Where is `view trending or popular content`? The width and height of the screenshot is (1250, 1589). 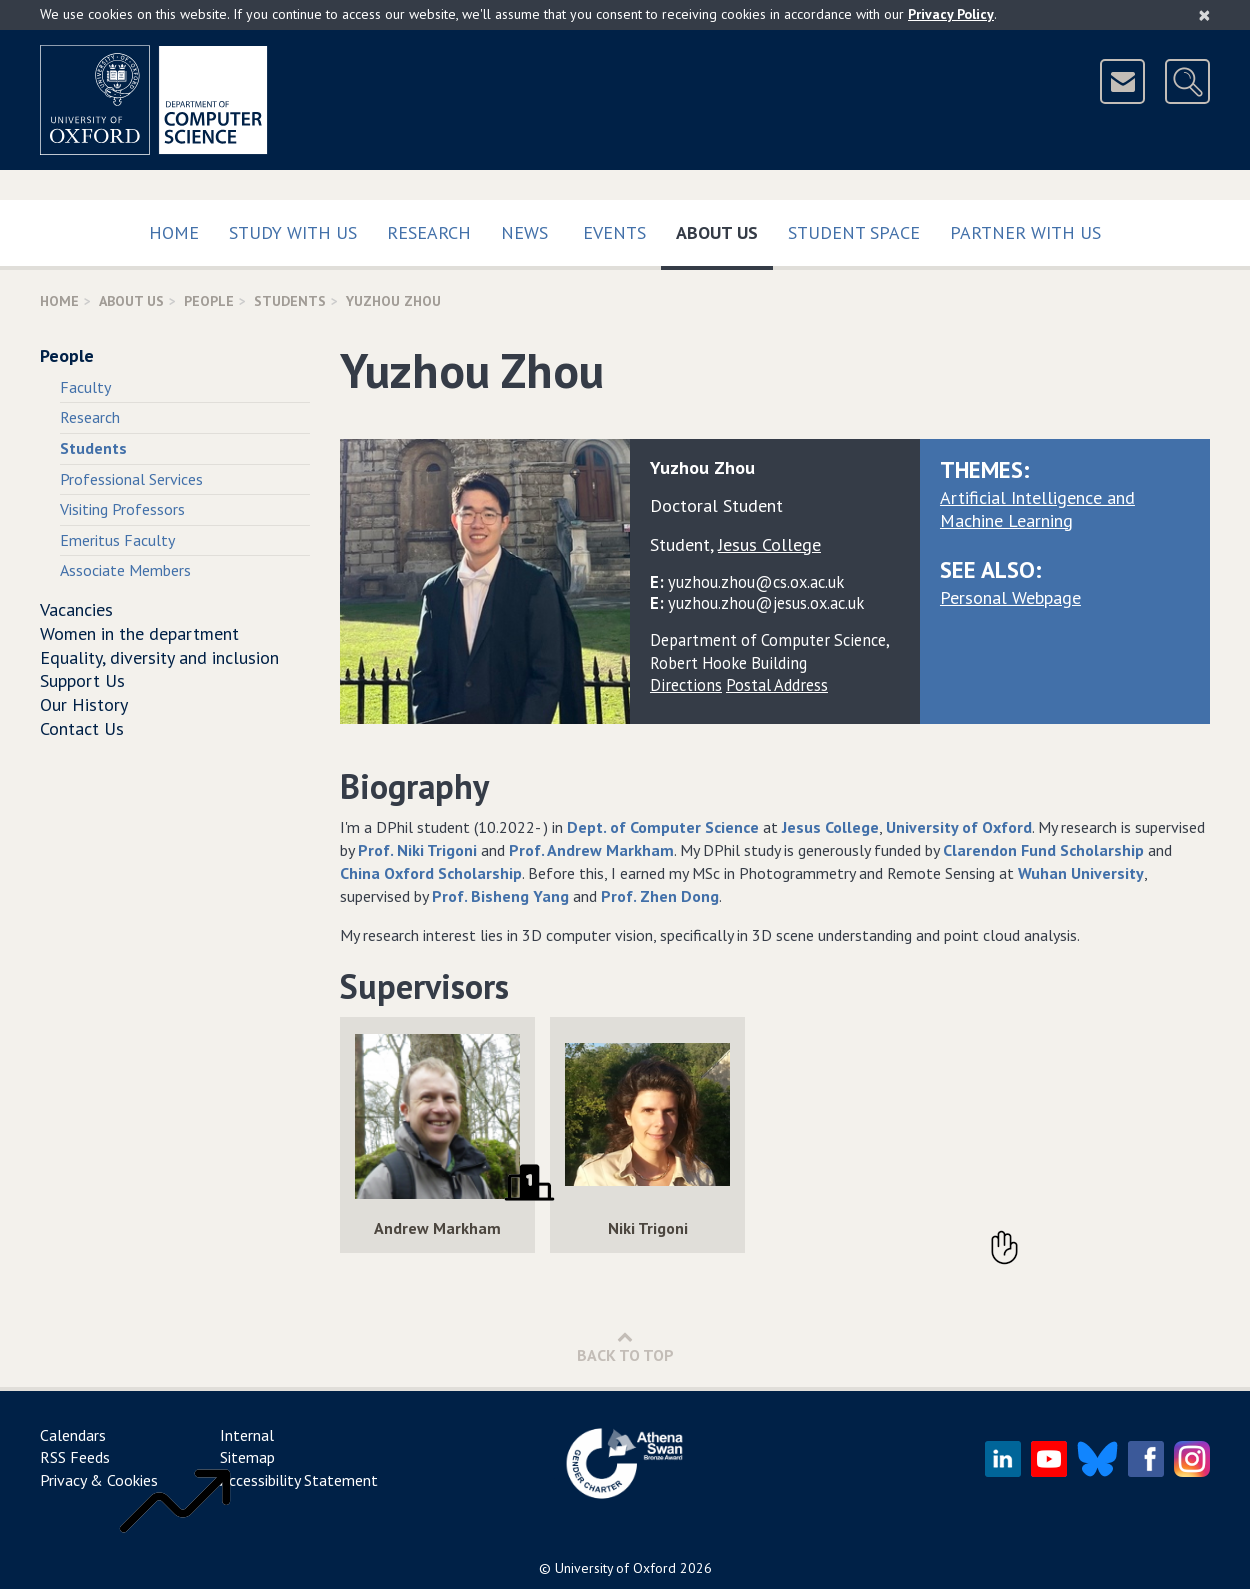
view trending or popular content is located at coordinates (175, 1501).